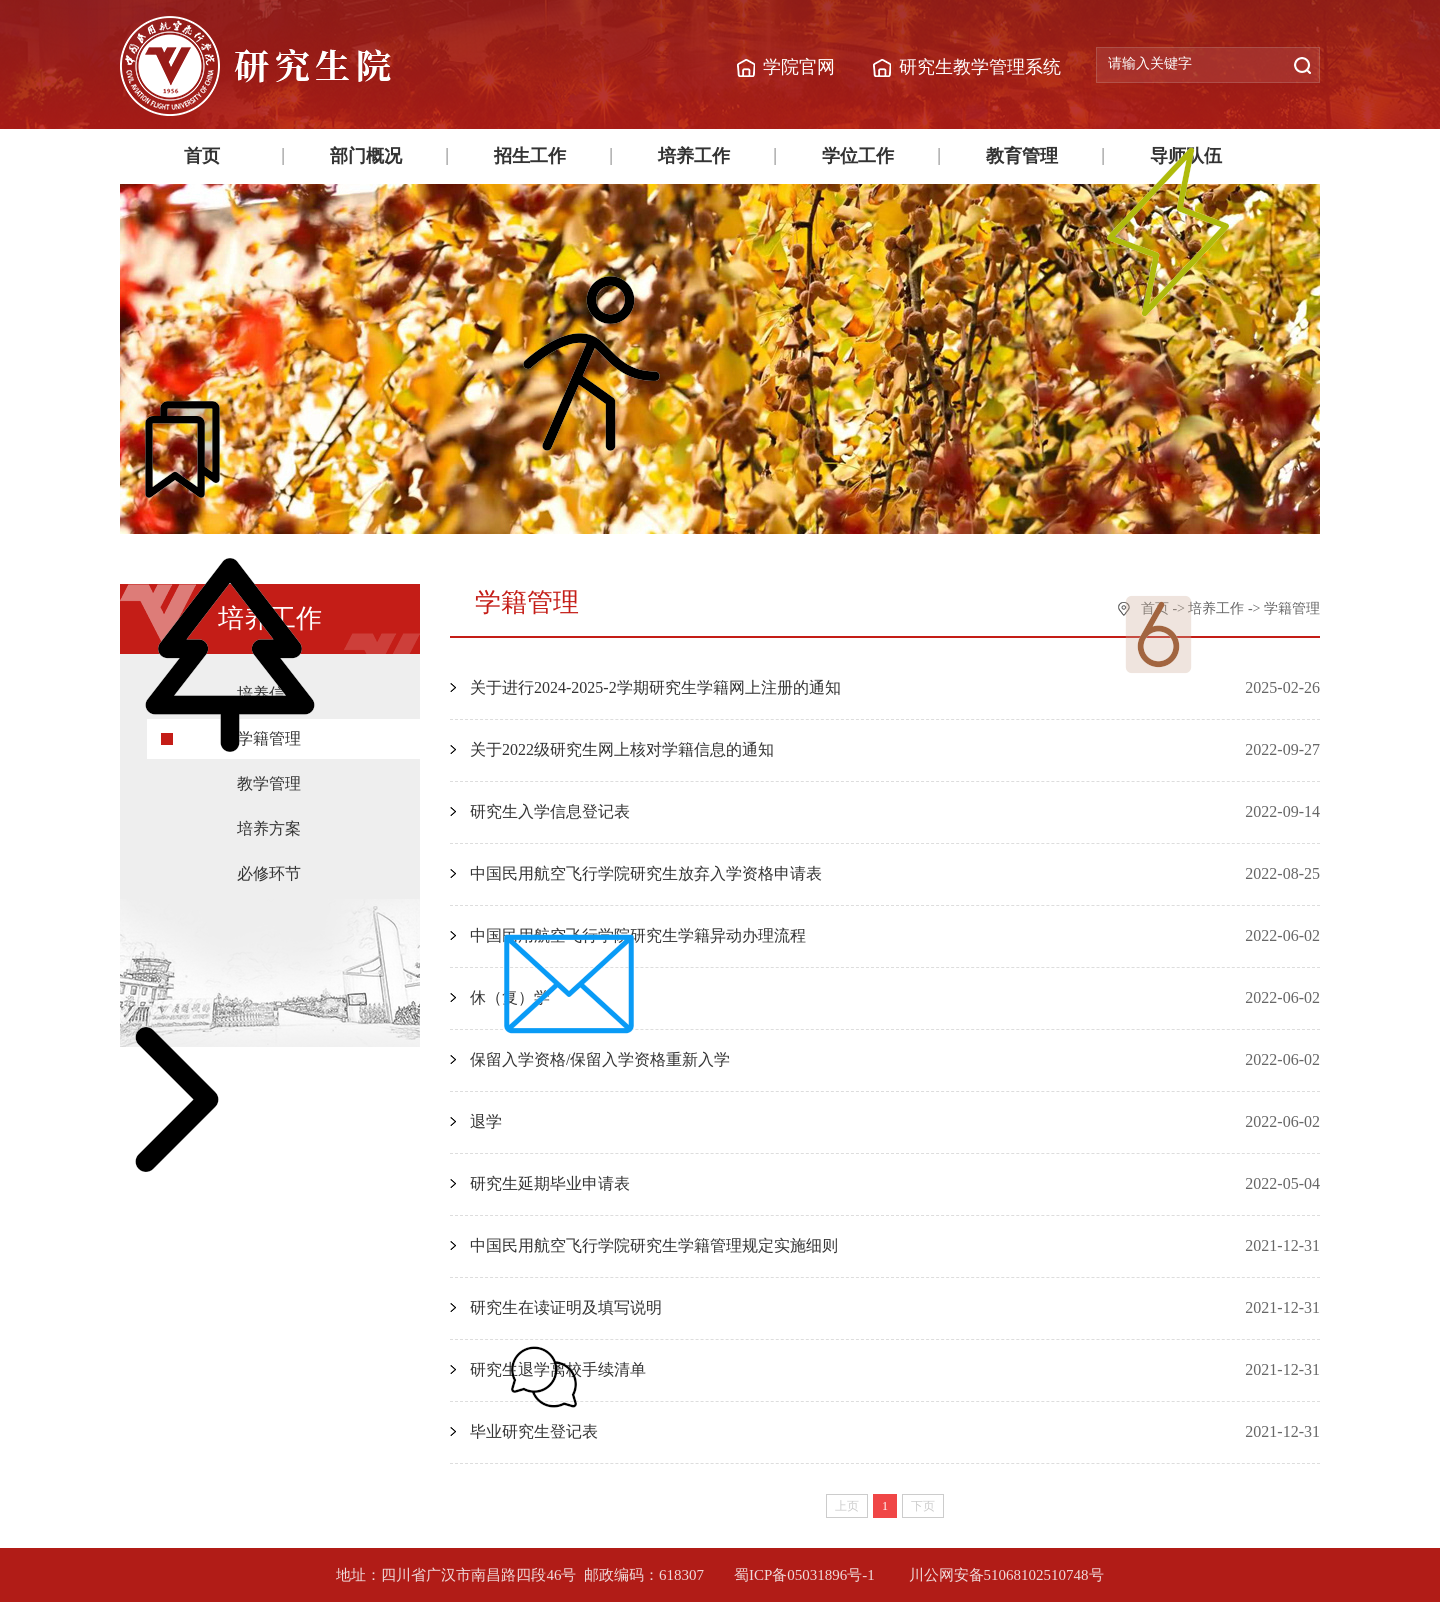 This screenshot has height=1602, width=1440. I want to click on indicates parks or nature areas on a map, so click(230, 655).